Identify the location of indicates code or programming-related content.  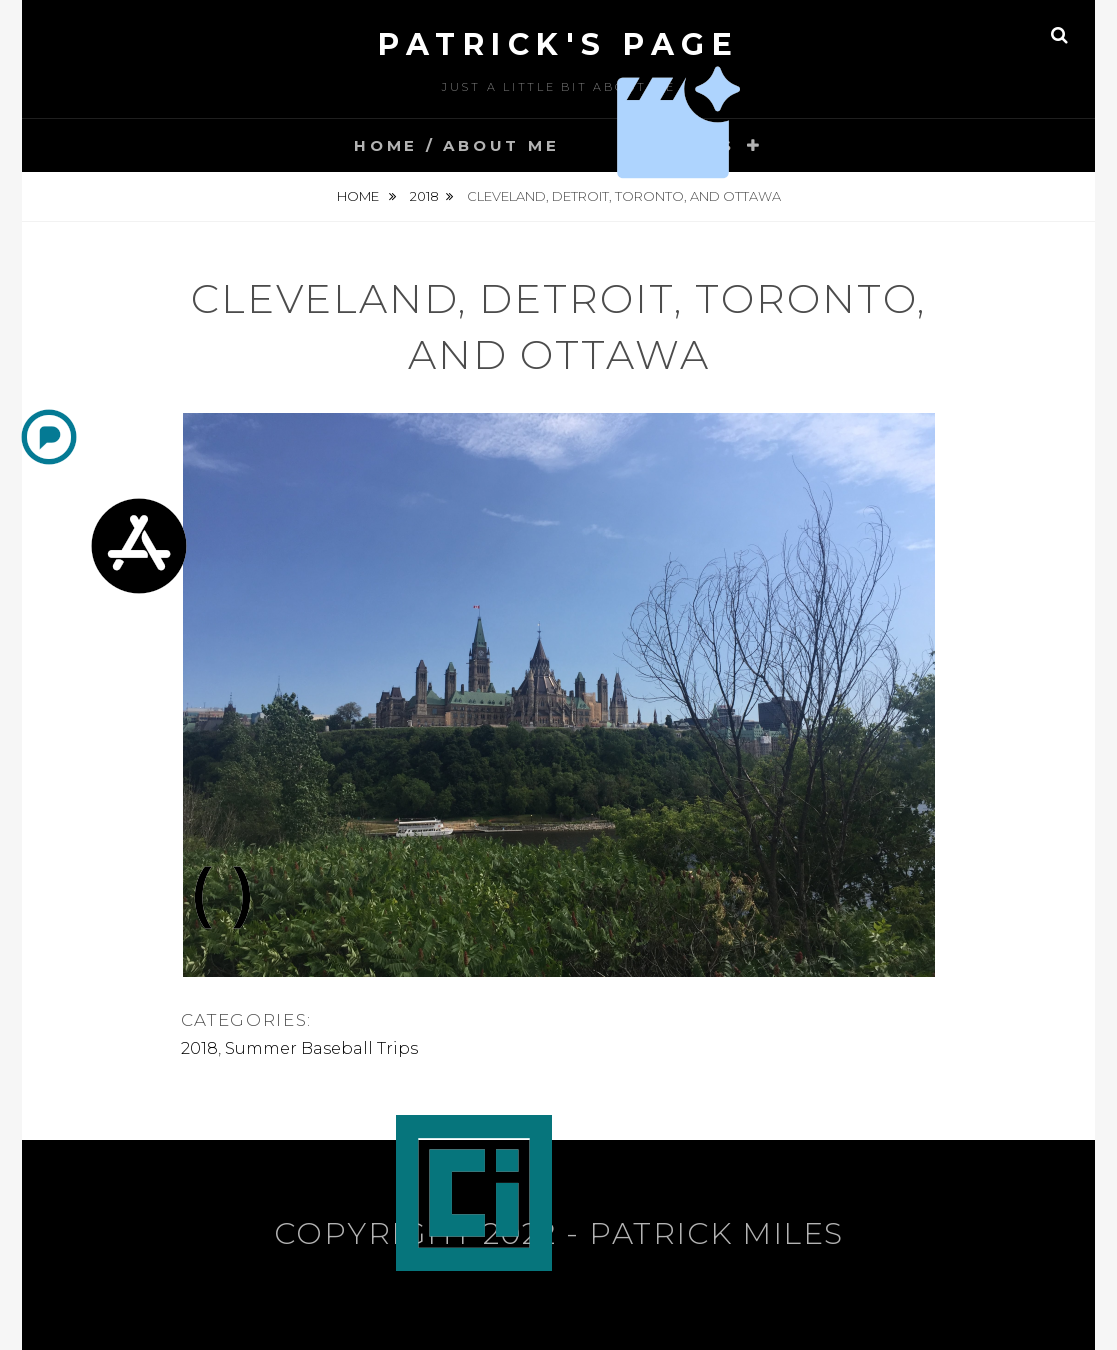
(222, 897).